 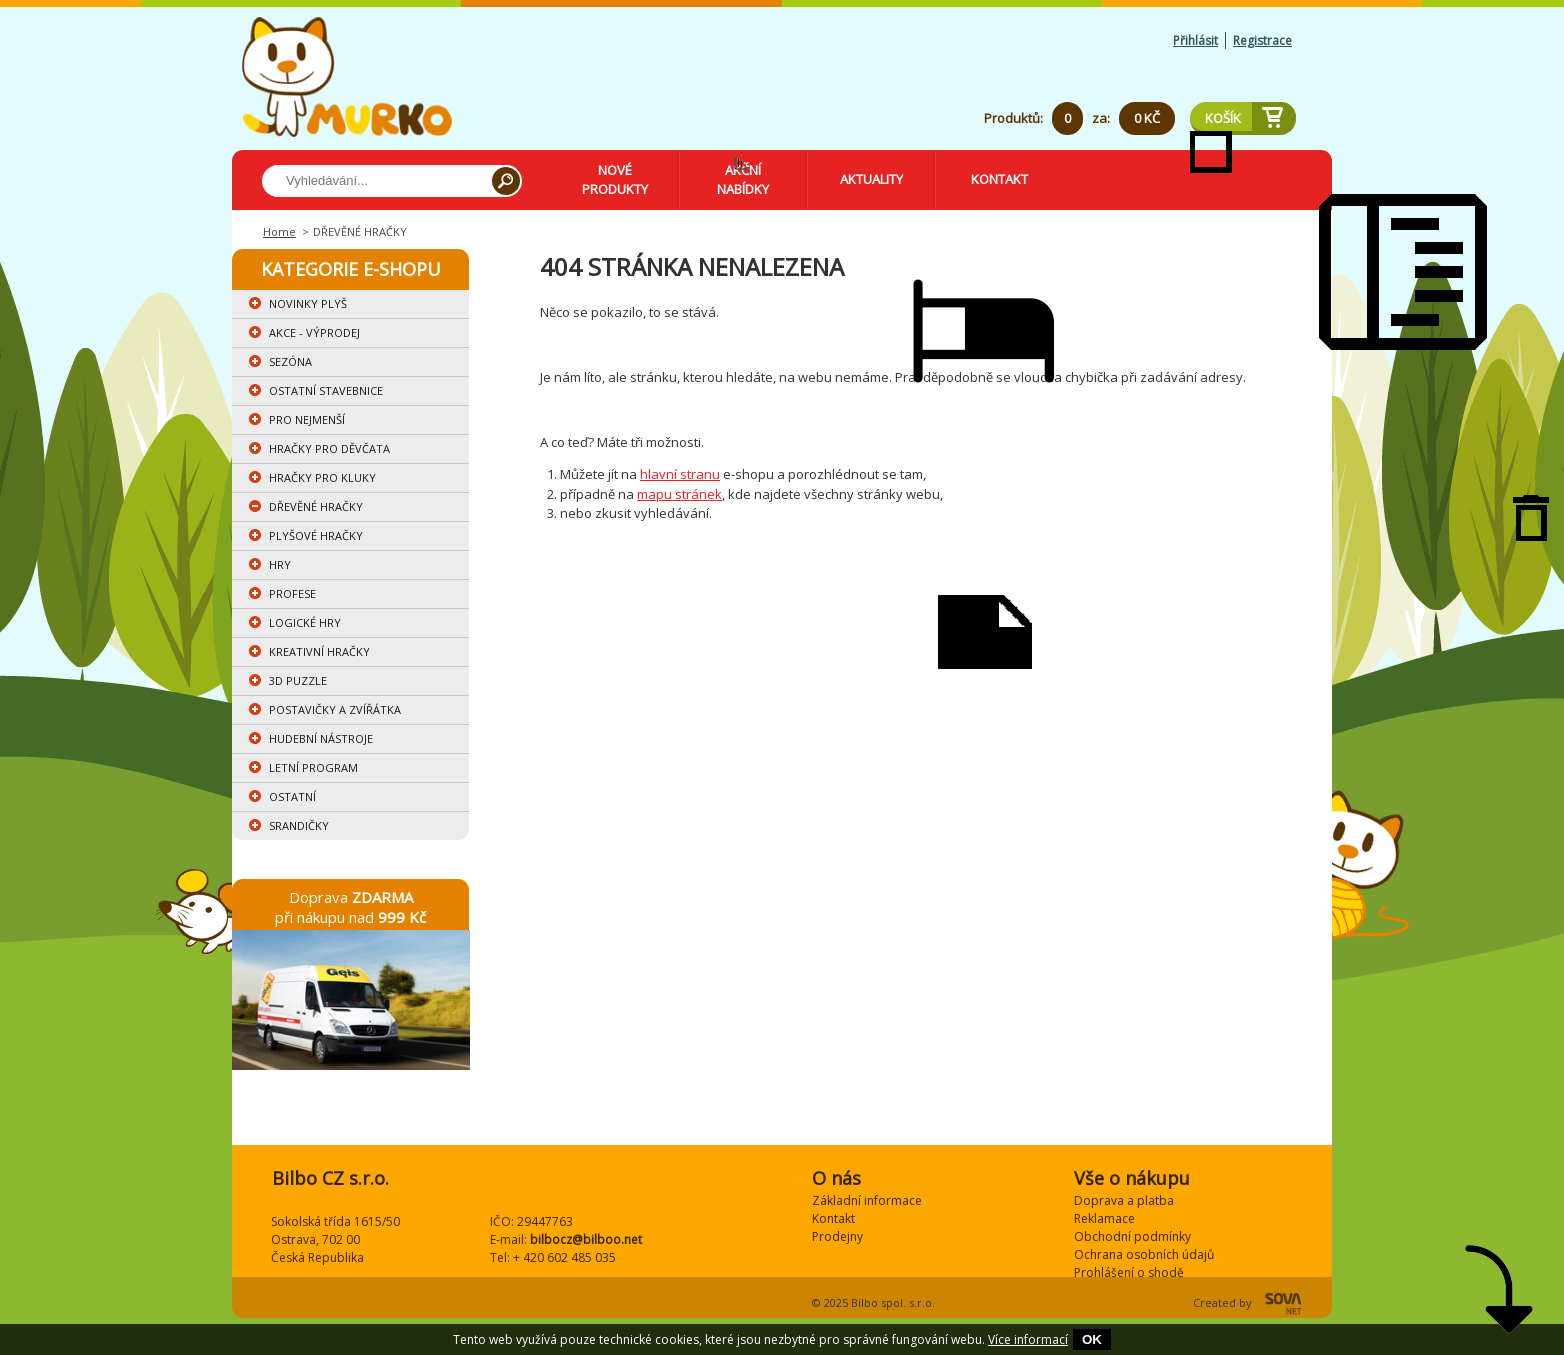 I want to click on navigate to the next item below, so click(x=1499, y=1289).